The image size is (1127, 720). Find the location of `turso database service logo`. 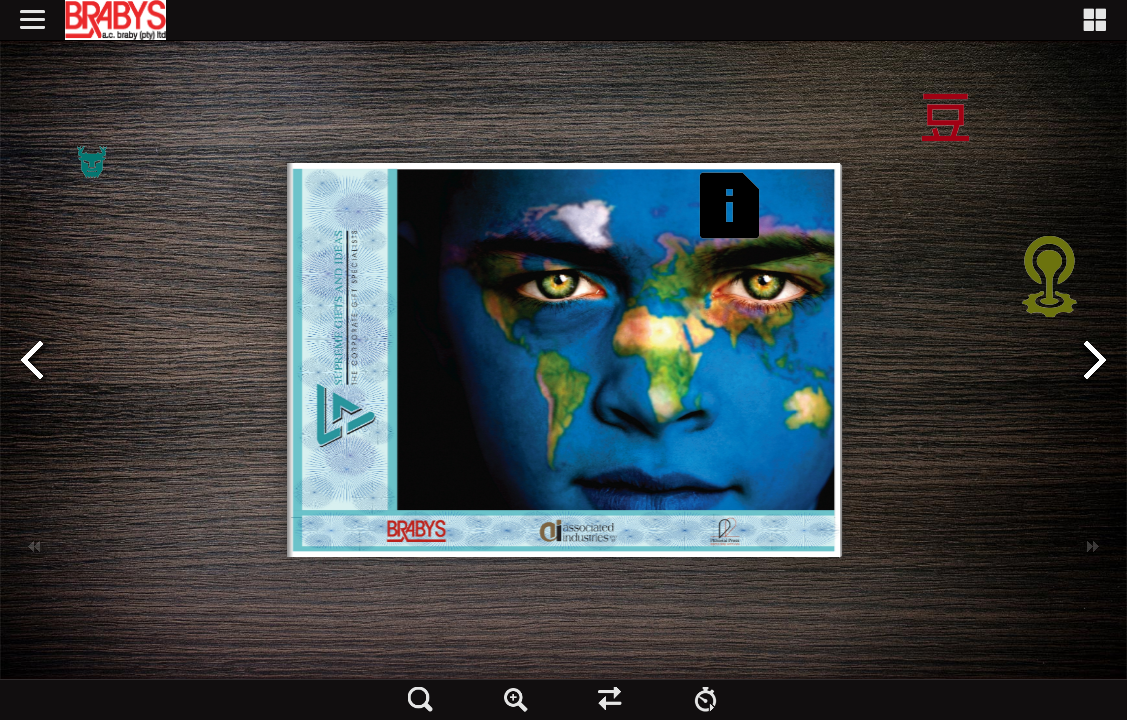

turso database service logo is located at coordinates (92, 162).